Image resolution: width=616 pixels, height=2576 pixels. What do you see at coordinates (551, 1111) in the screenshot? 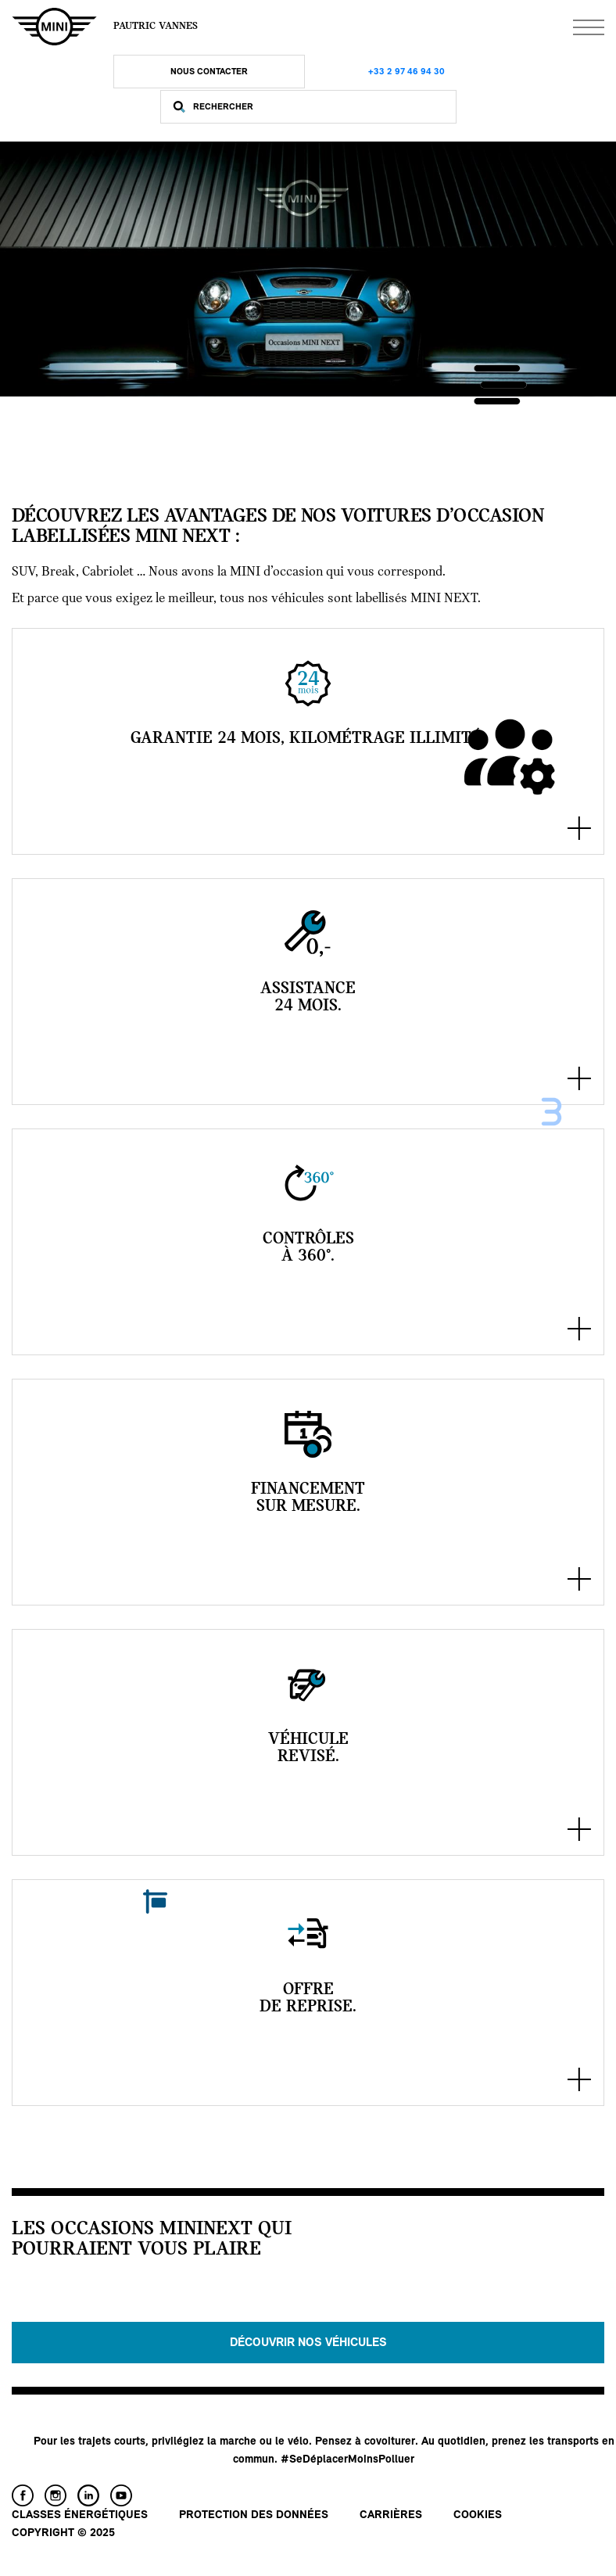
I see `indicates the number 3 in a list or count` at bounding box center [551, 1111].